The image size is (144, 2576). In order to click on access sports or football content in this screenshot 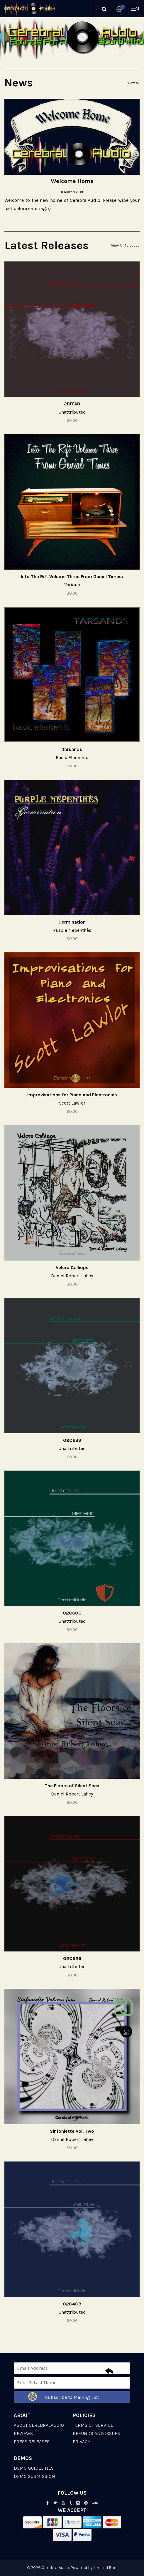, I will do `click(33, 2397)`.